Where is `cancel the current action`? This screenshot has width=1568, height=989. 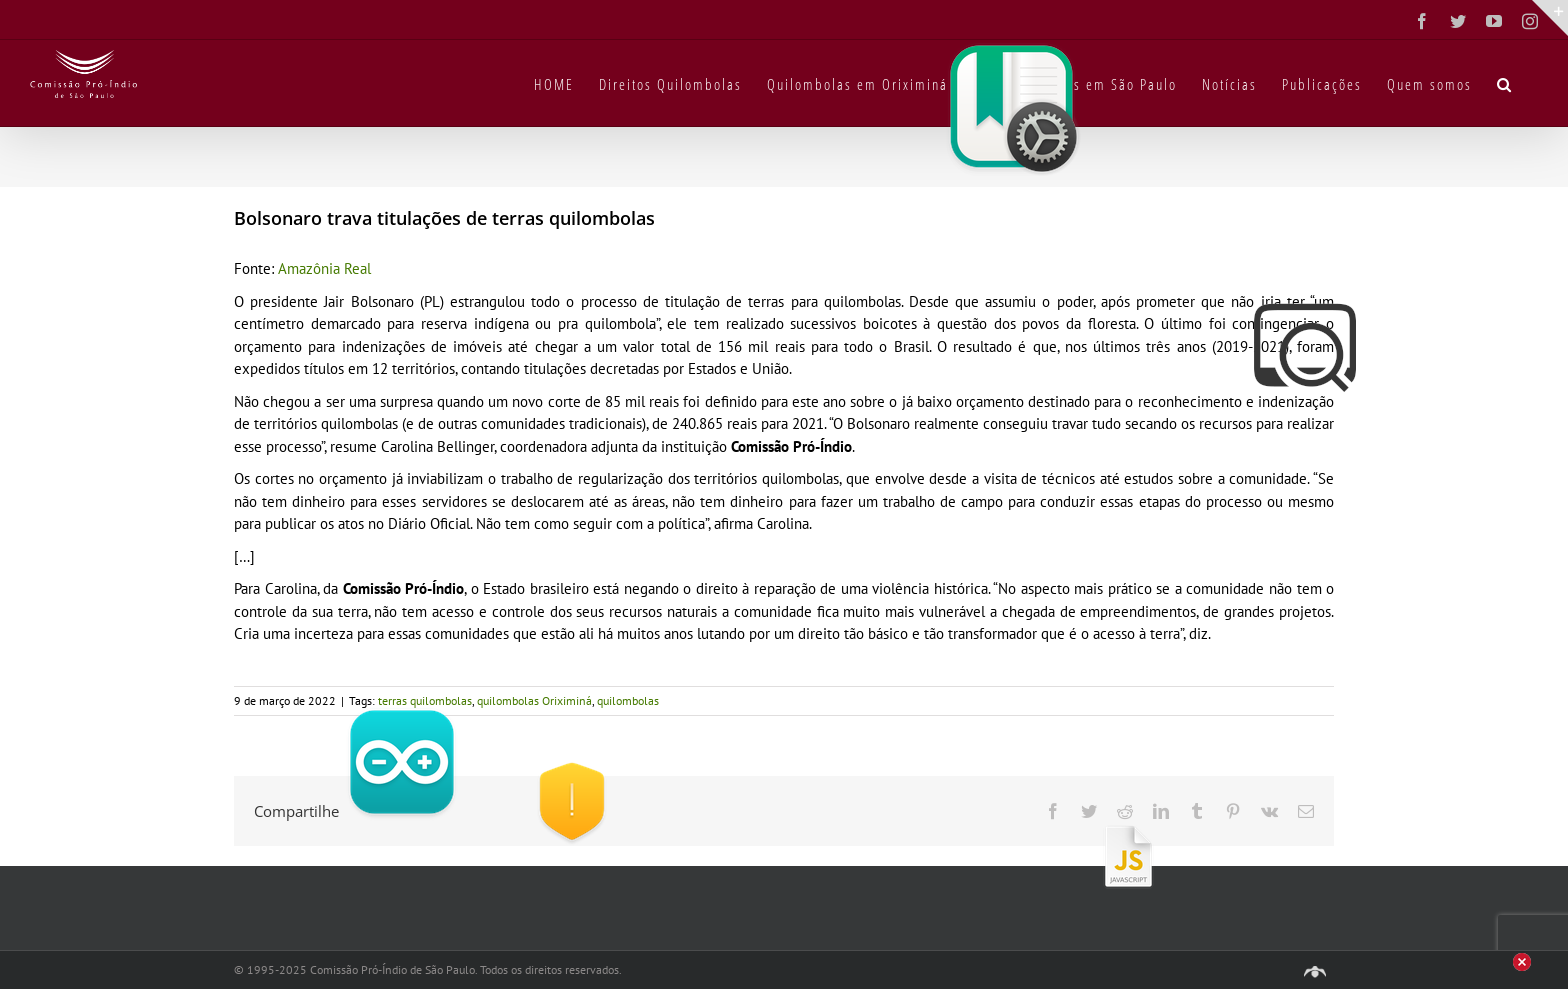 cancel the current action is located at coordinates (1522, 962).